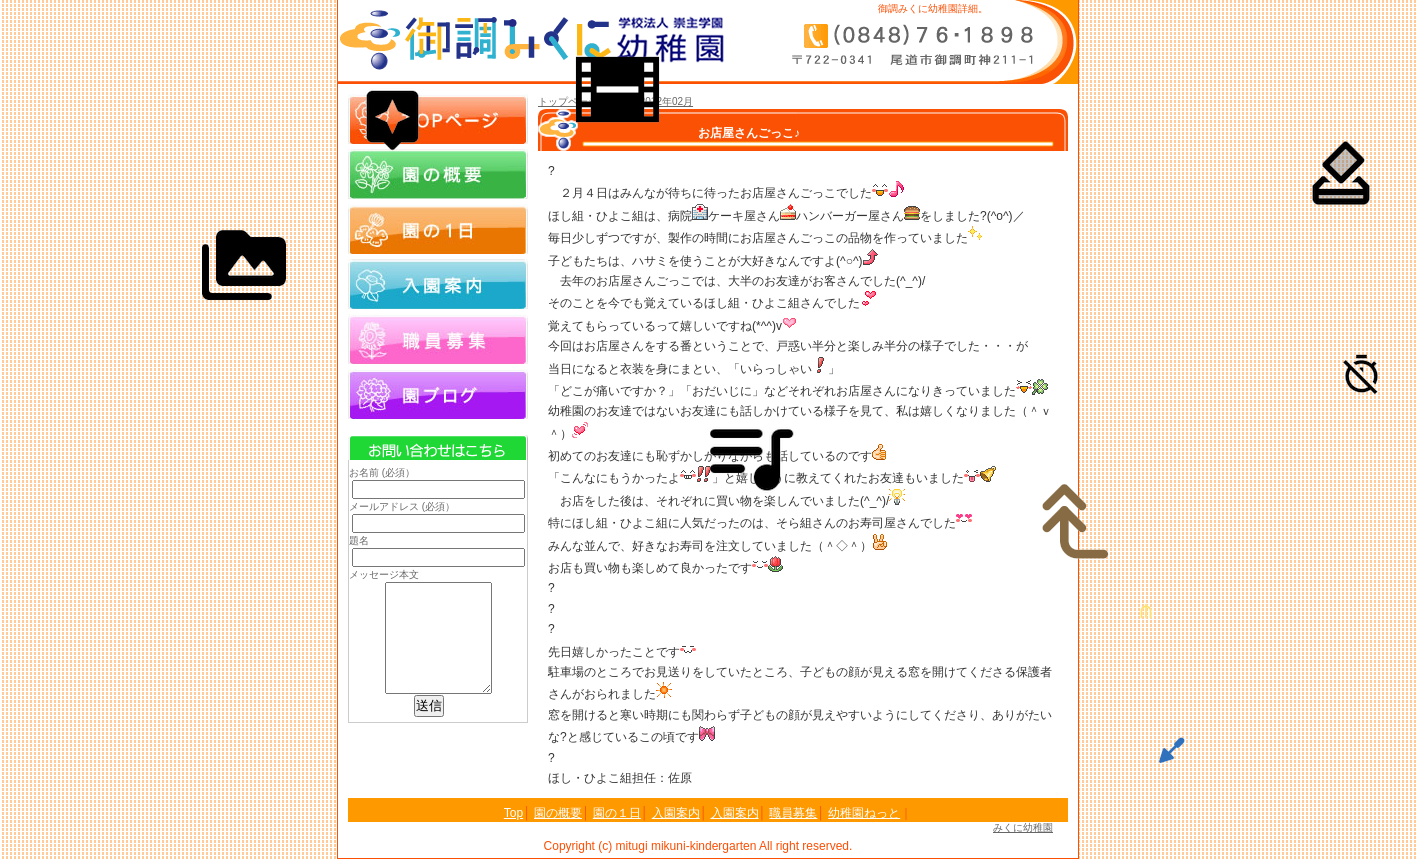 This screenshot has height=859, width=1416. I want to click on go back two levels in navigation, so click(1077, 523).